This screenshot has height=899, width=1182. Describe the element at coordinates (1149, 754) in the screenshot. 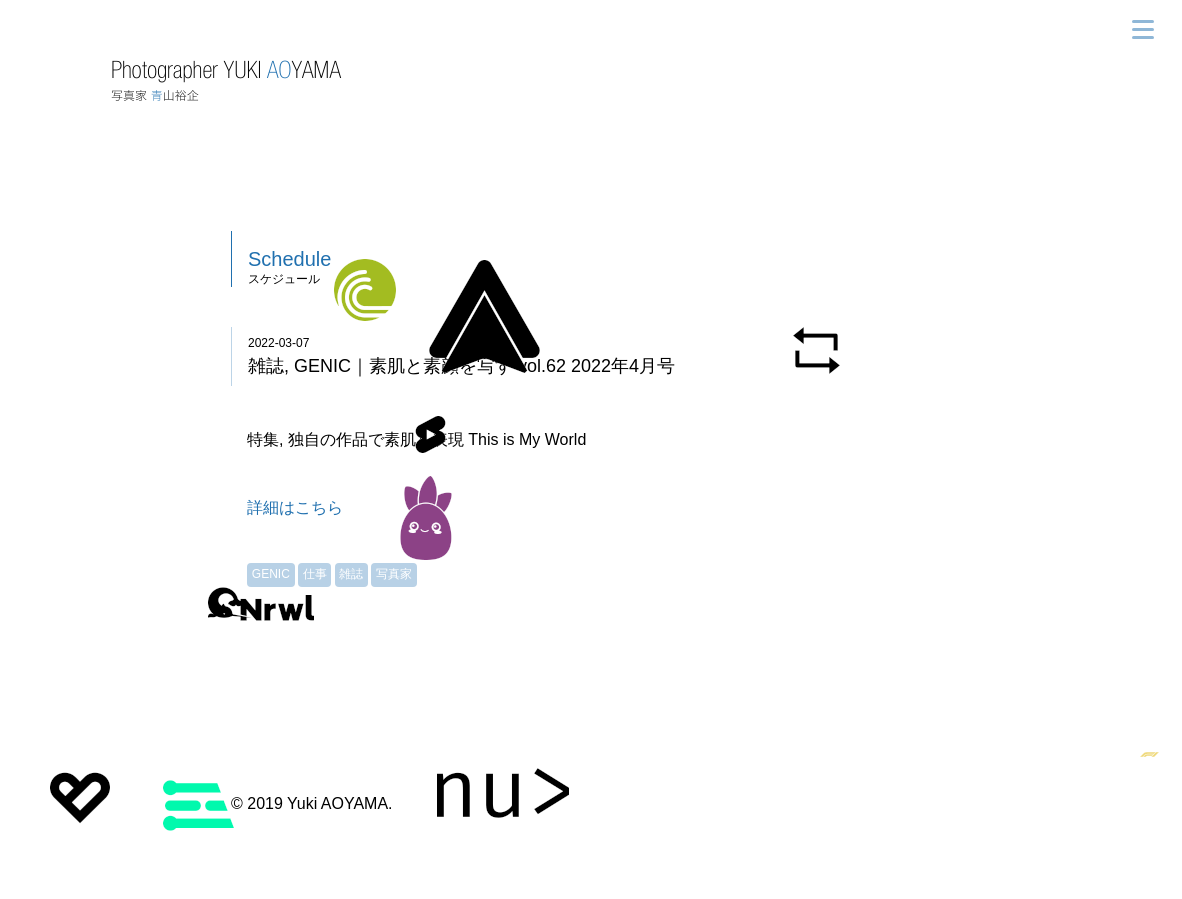

I see `open the Formula 1 app or website` at that location.